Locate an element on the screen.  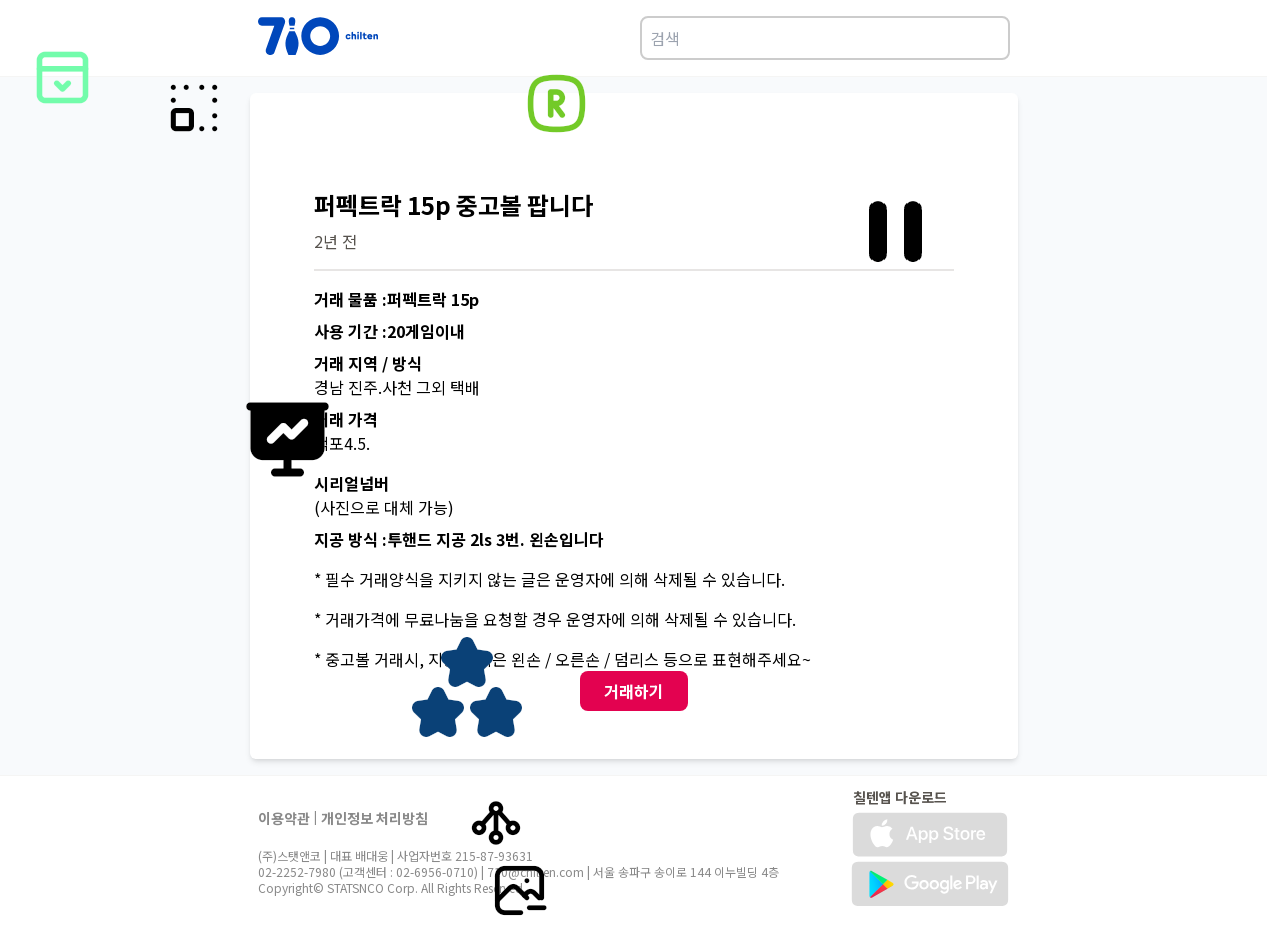
view hierarchical data structure is located at coordinates (496, 823).